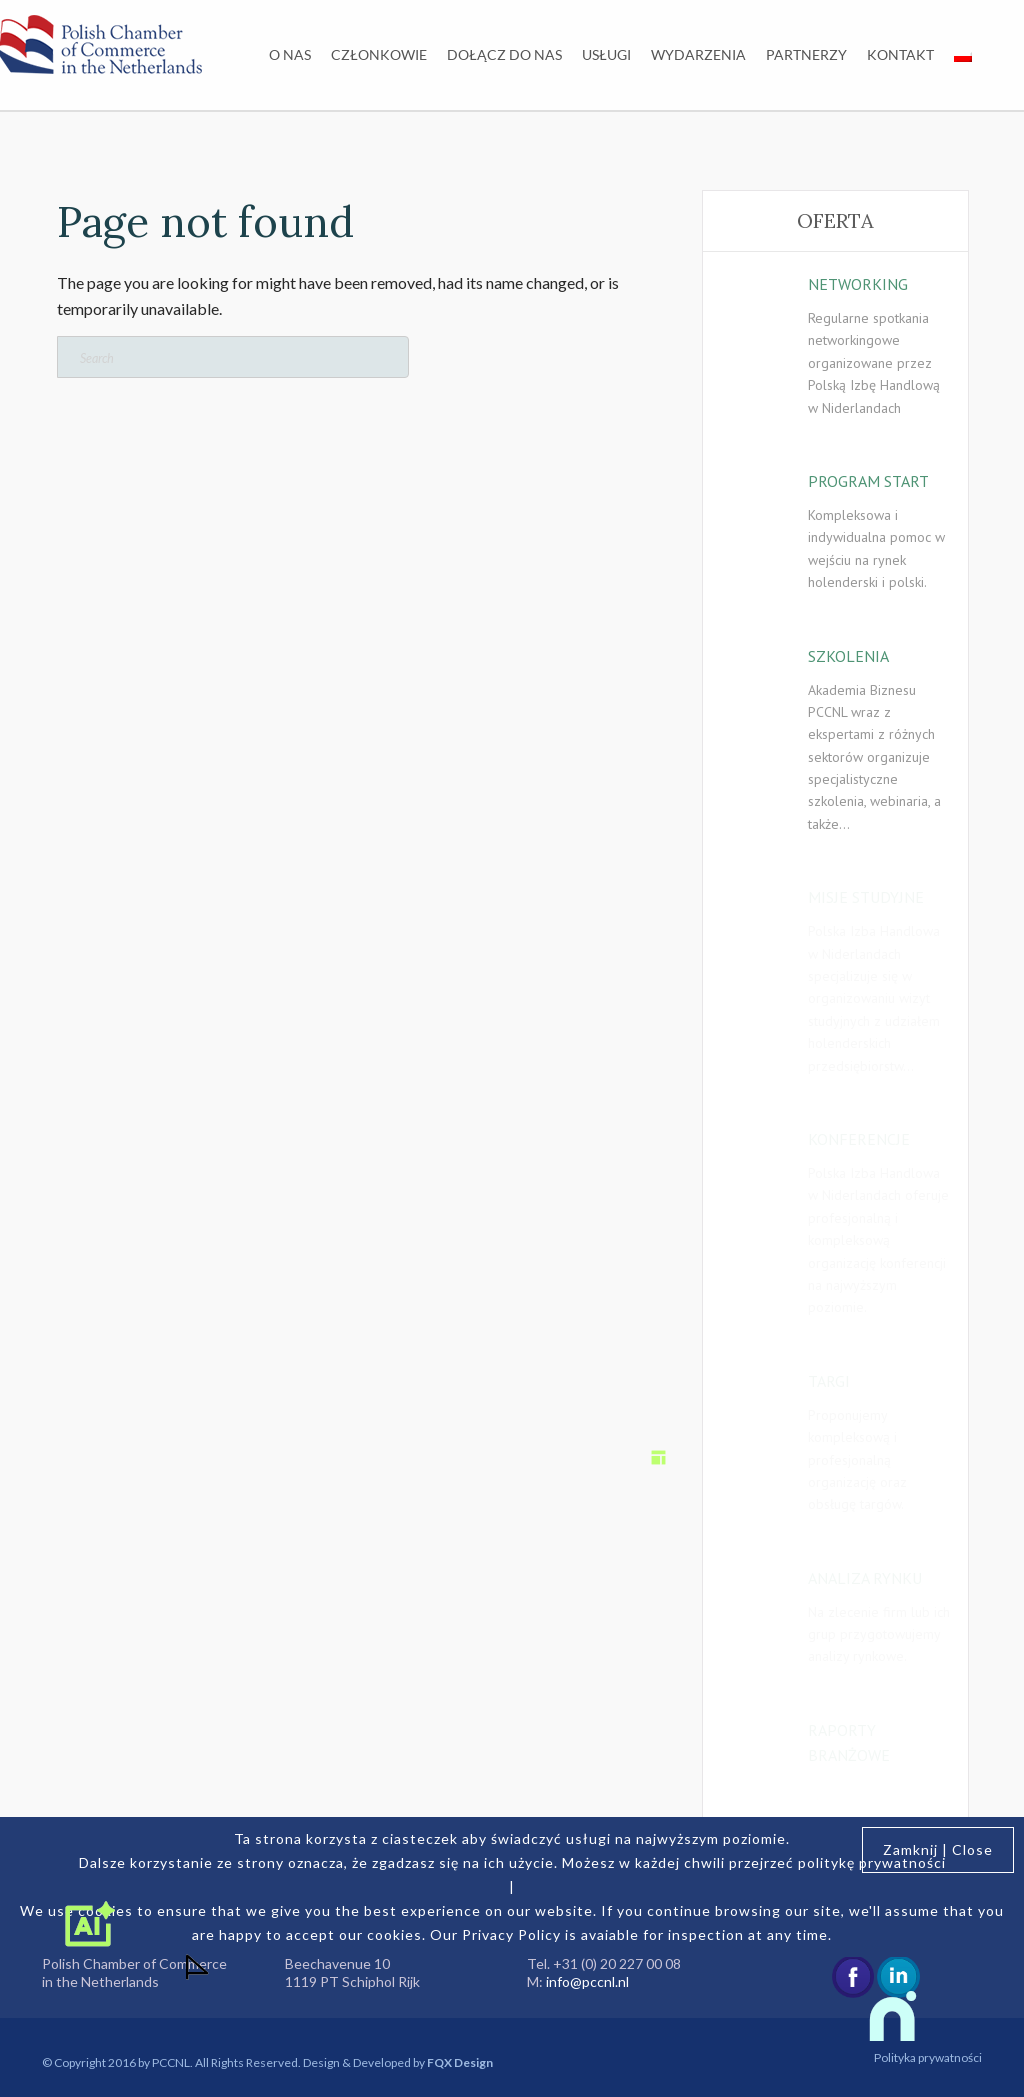  What do you see at coordinates (196, 1967) in the screenshot?
I see `flag an item for review or attention` at bounding box center [196, 1967].